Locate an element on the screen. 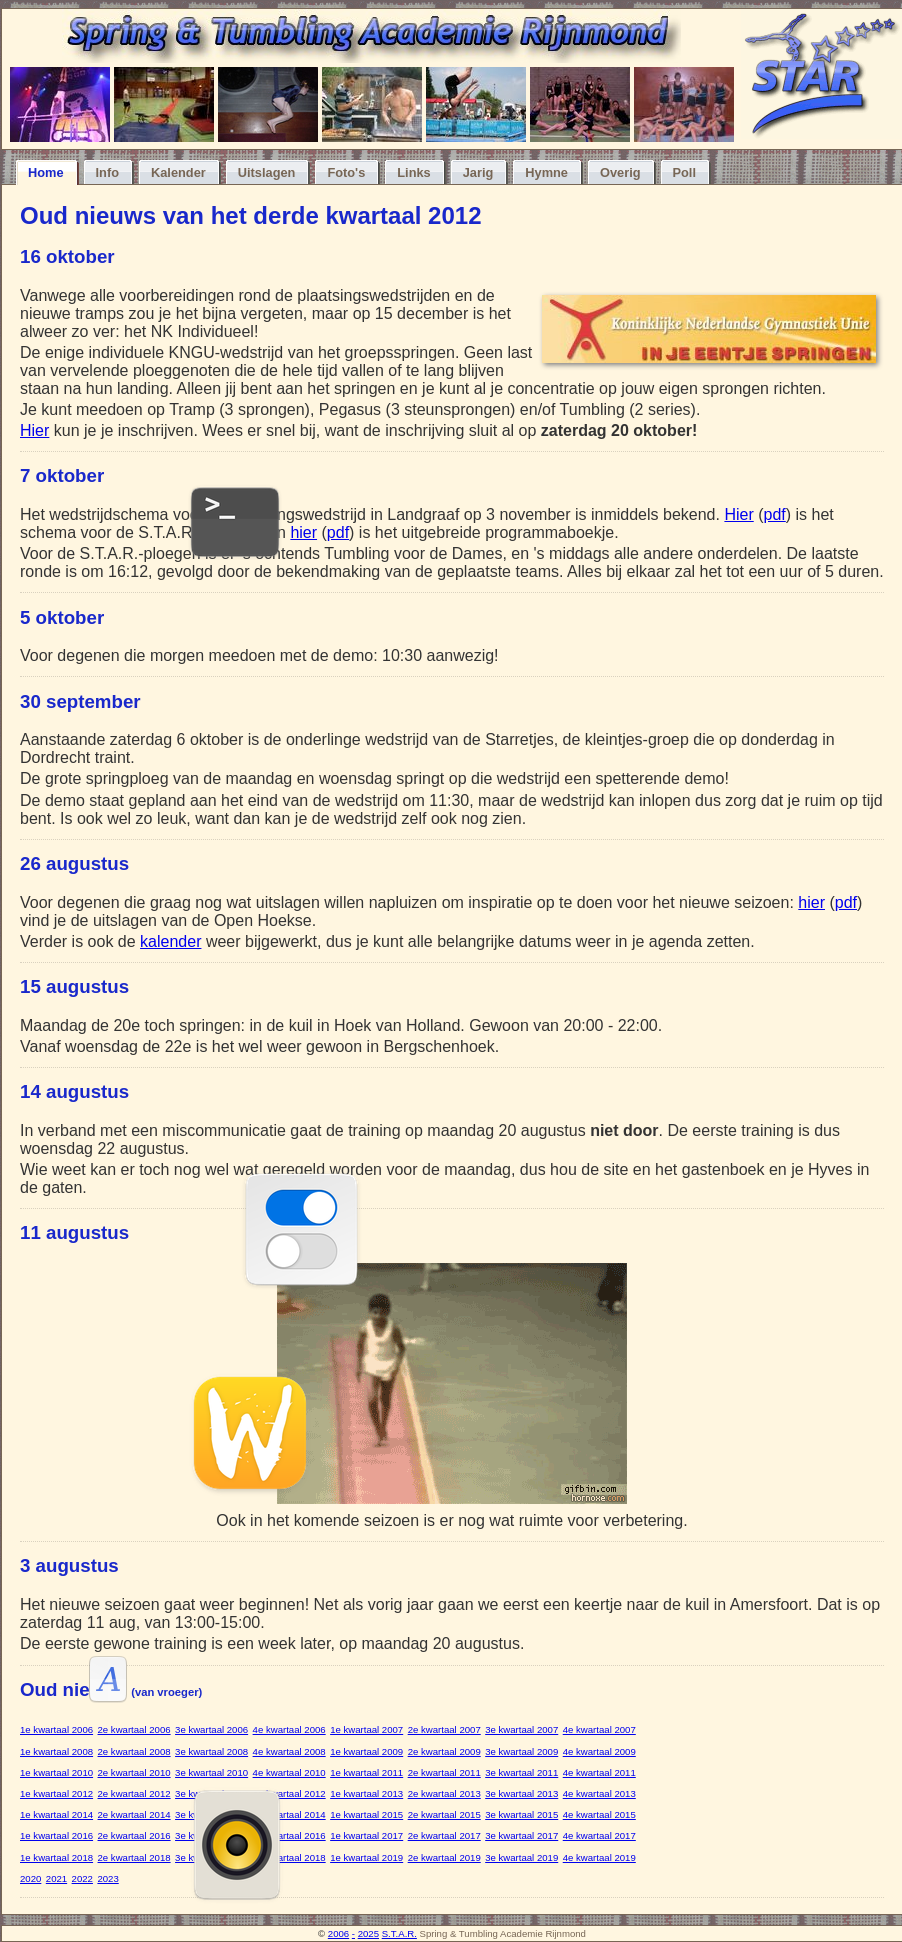  open the terminal application is located at coordinates (235, 522).